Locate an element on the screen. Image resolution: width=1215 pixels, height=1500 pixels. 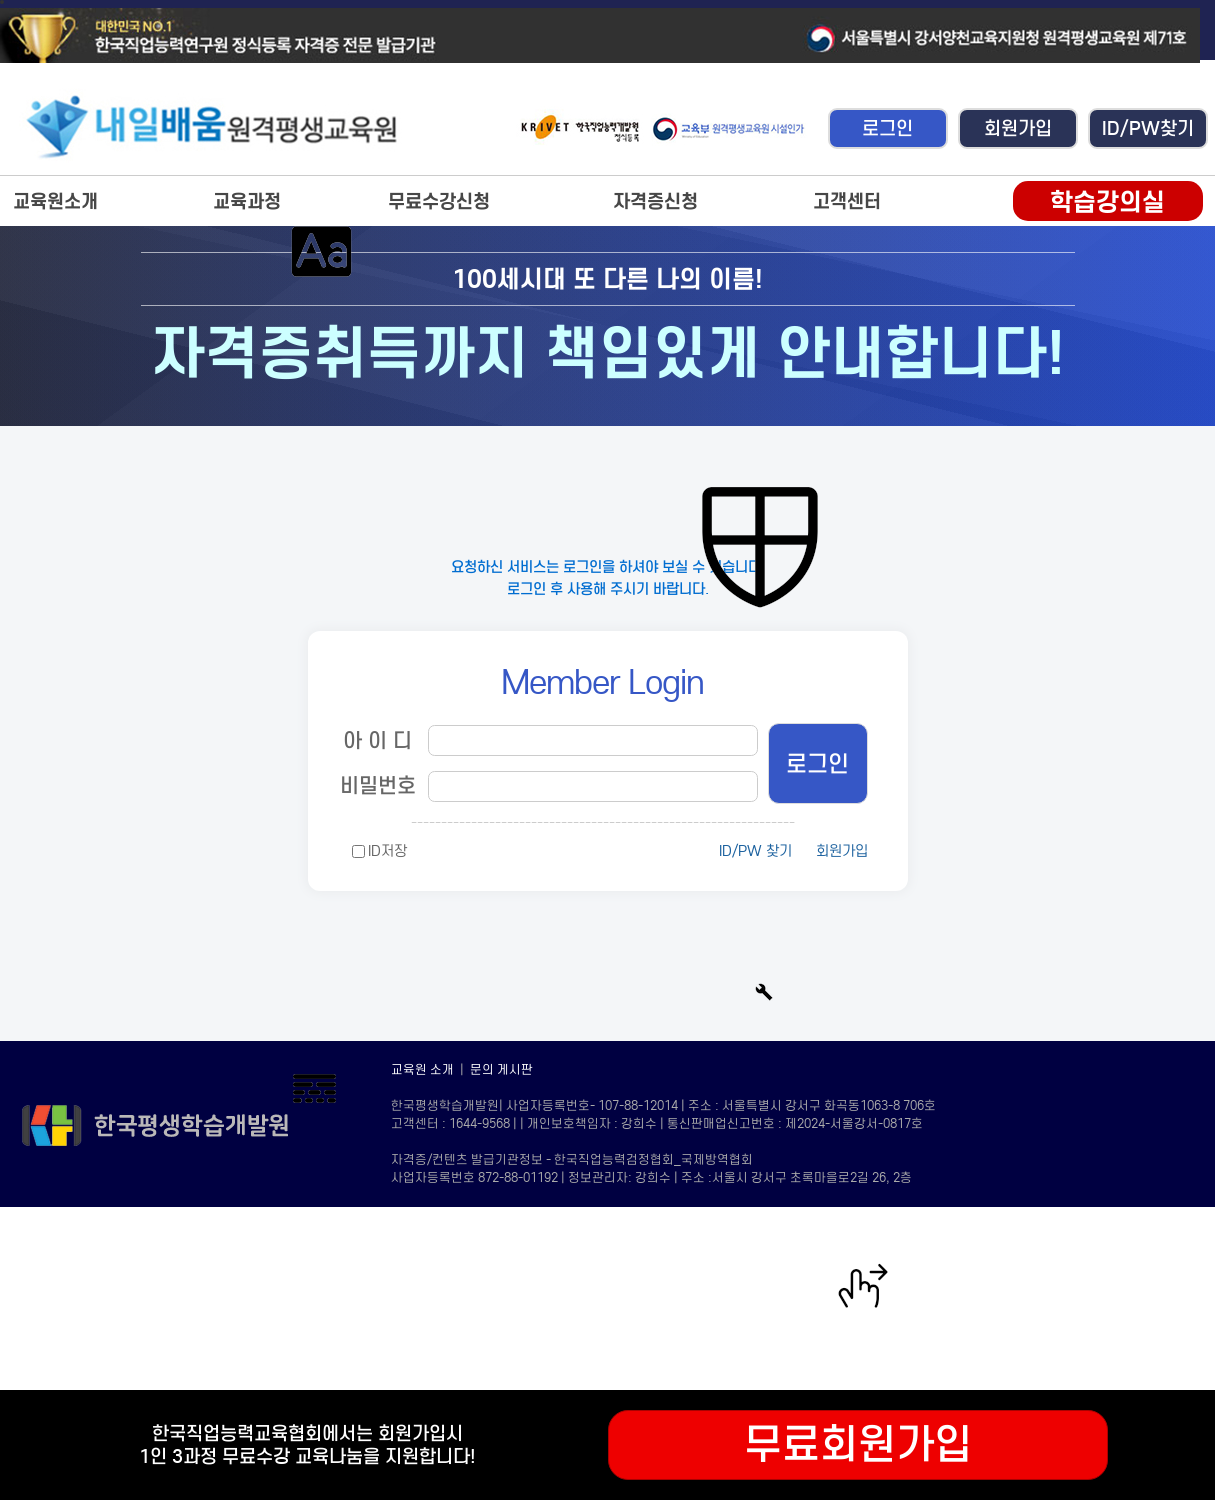
access settings or configuration options is located at coordinates (764, 992).